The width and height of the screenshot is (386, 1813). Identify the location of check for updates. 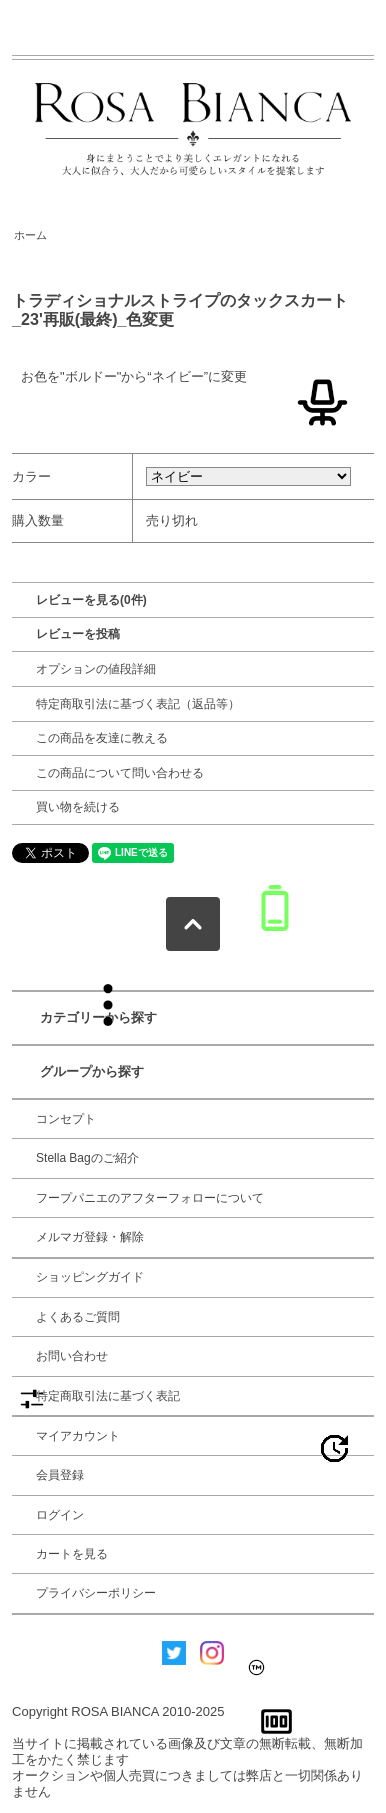
(334, 1448).